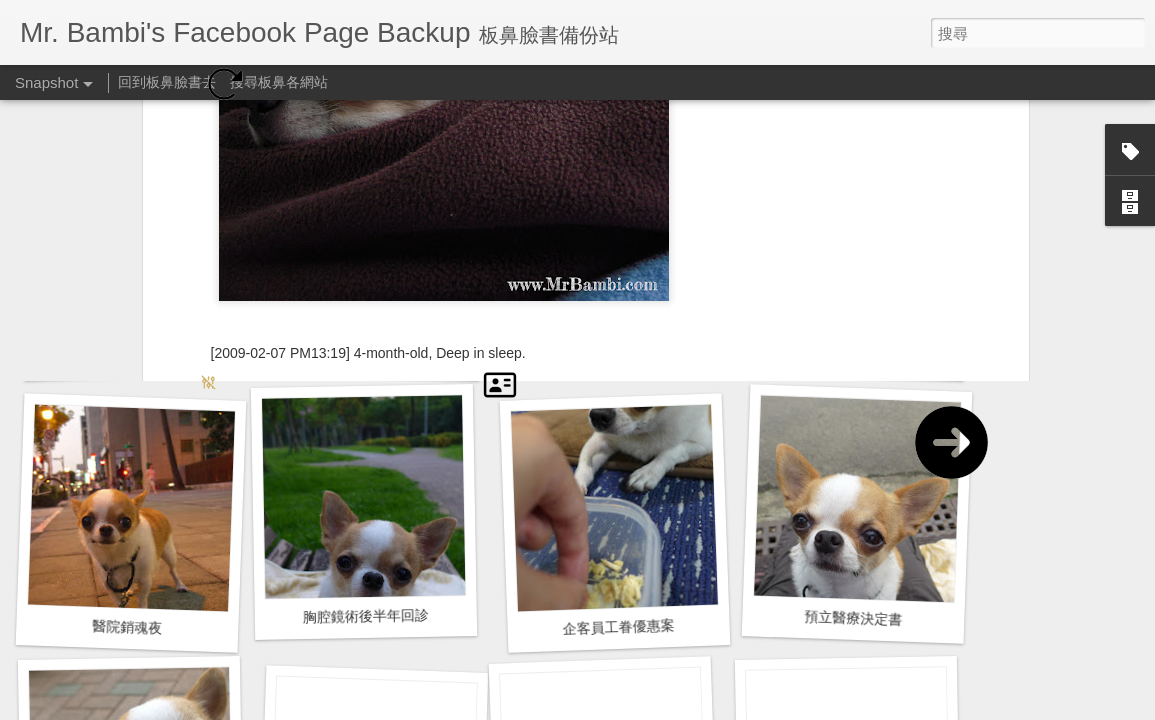  What do you see at coordinates (224, 84) in the screenshot?
I see `refresh or reload the current page` at bounding box center [224, 84].